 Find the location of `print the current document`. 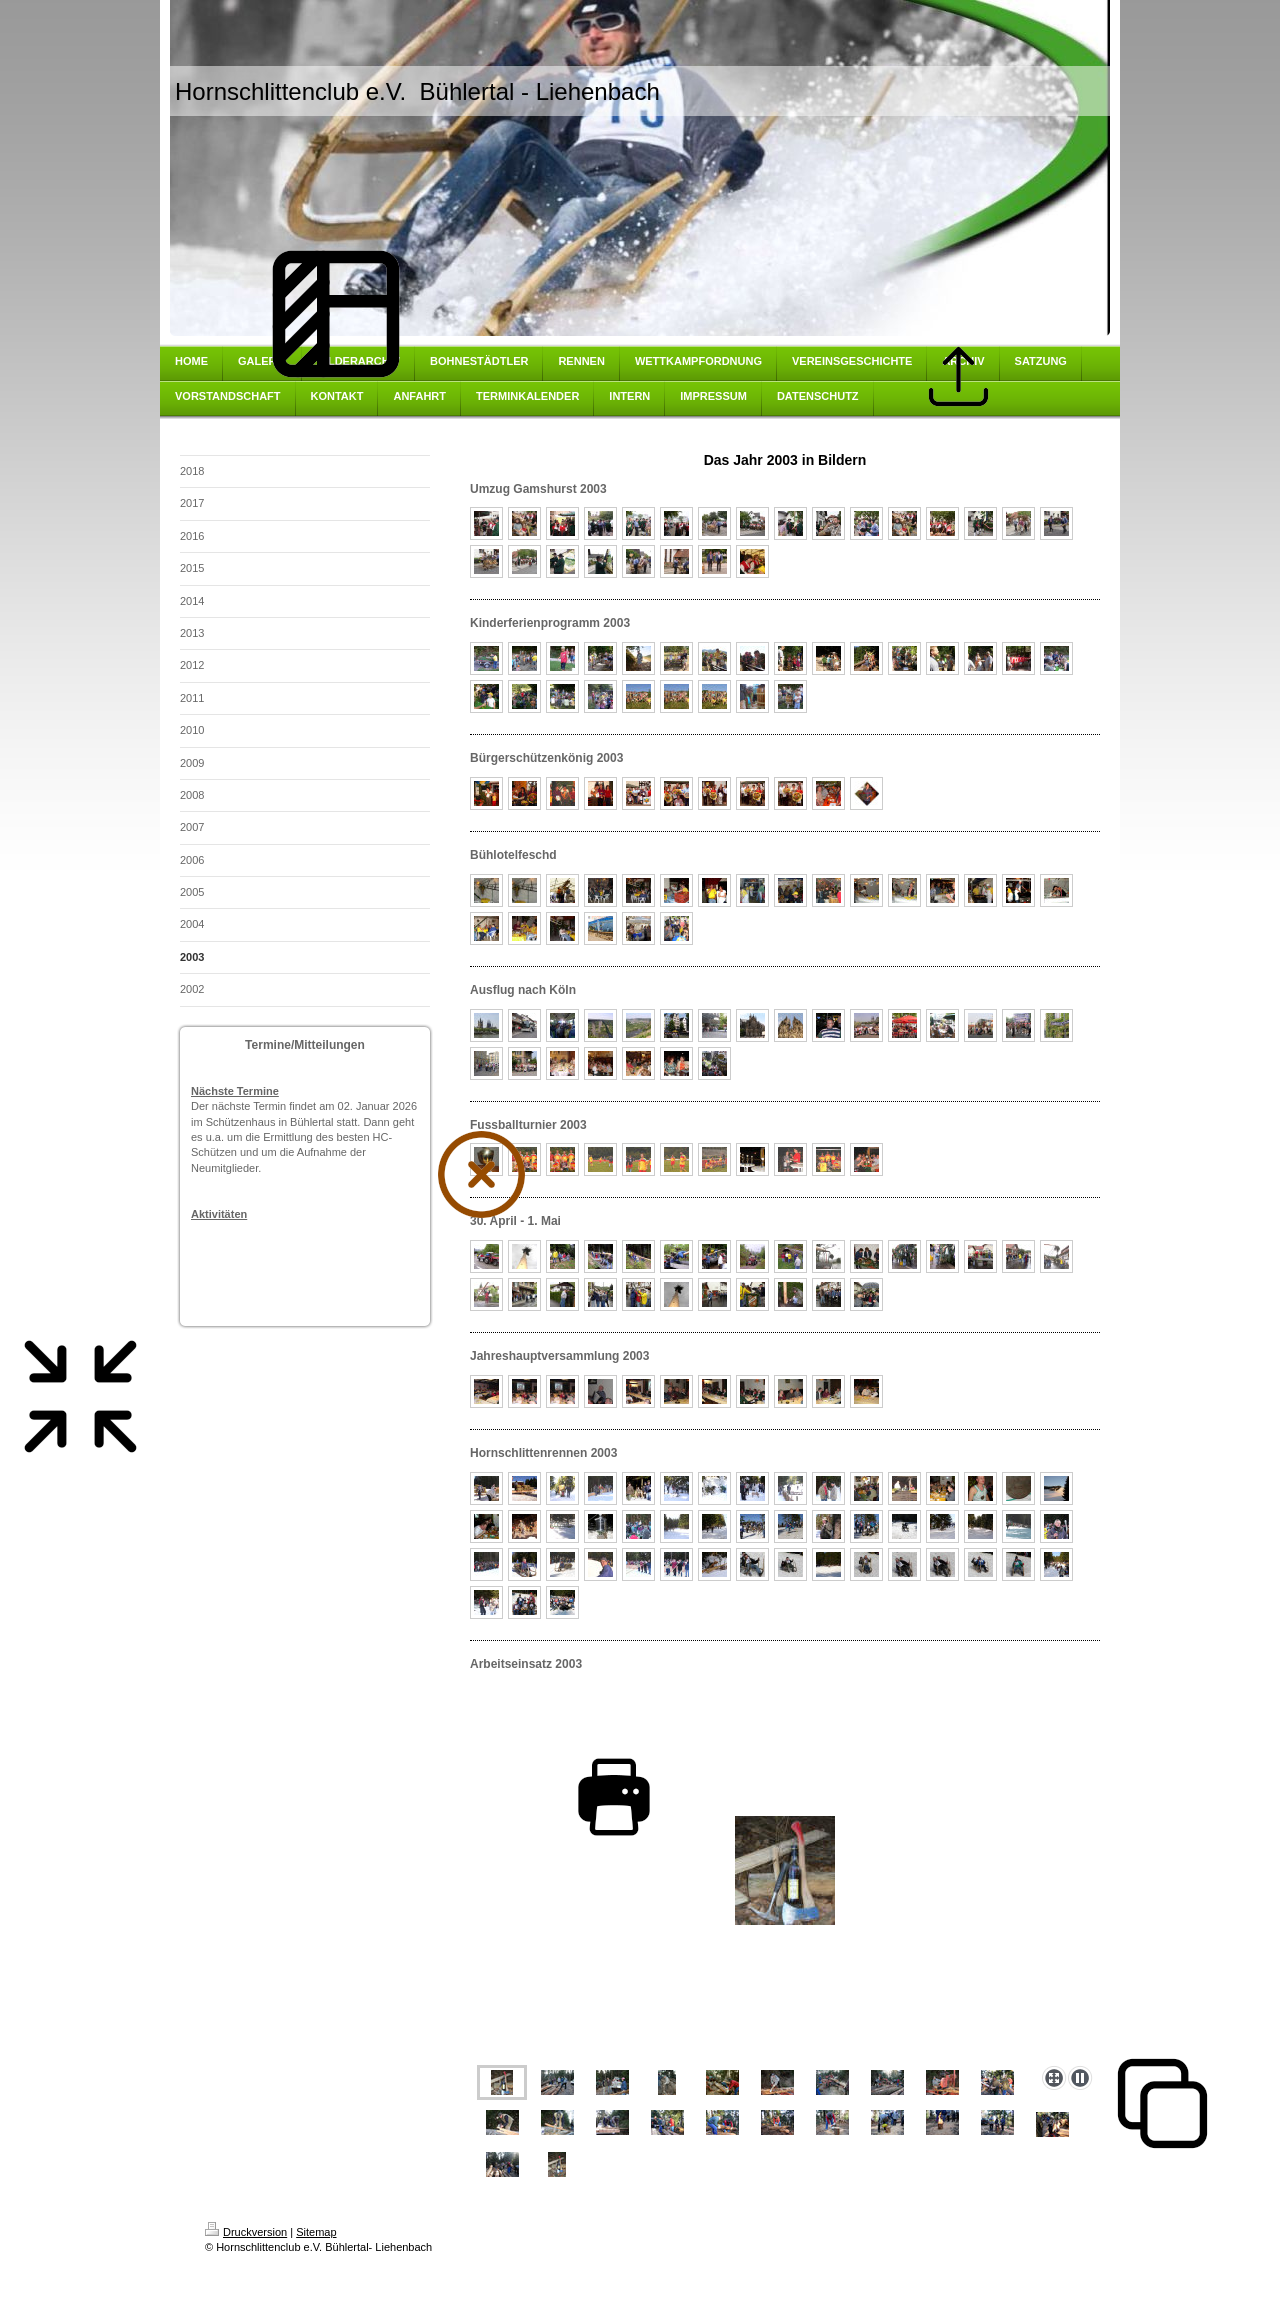

print the current document is located at coordinates (614, 1797).